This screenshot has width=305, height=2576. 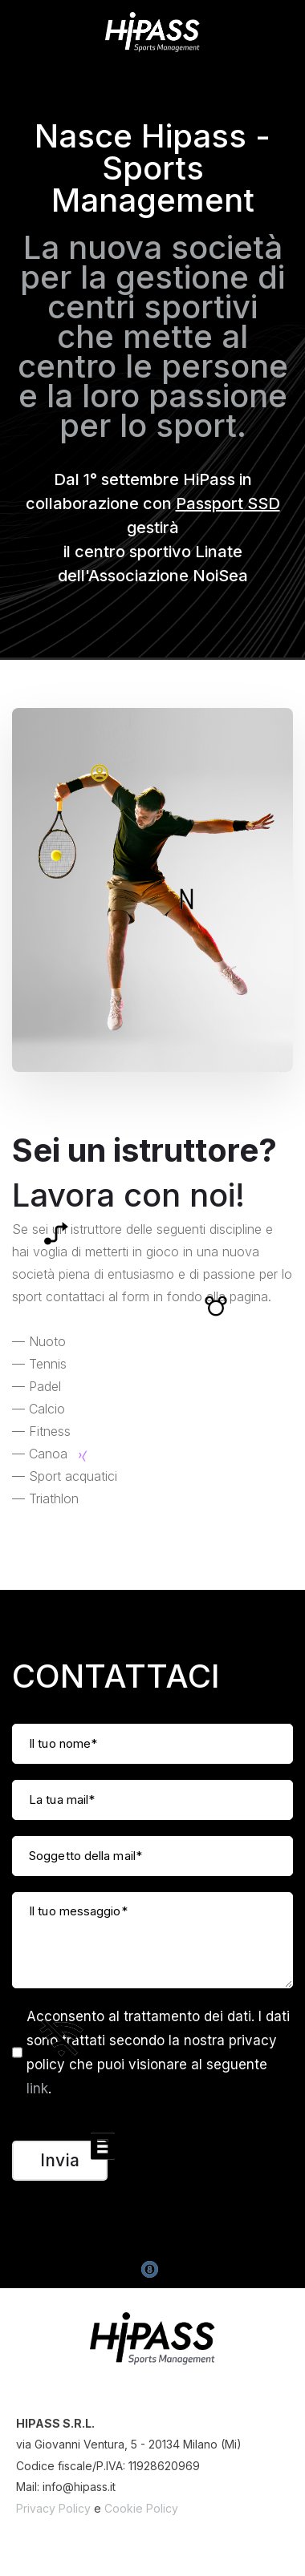 What do you see at coordinates (56, 1234) in the screenshot?
I see `get directions to a destination` at bounding box center [56, 1234].